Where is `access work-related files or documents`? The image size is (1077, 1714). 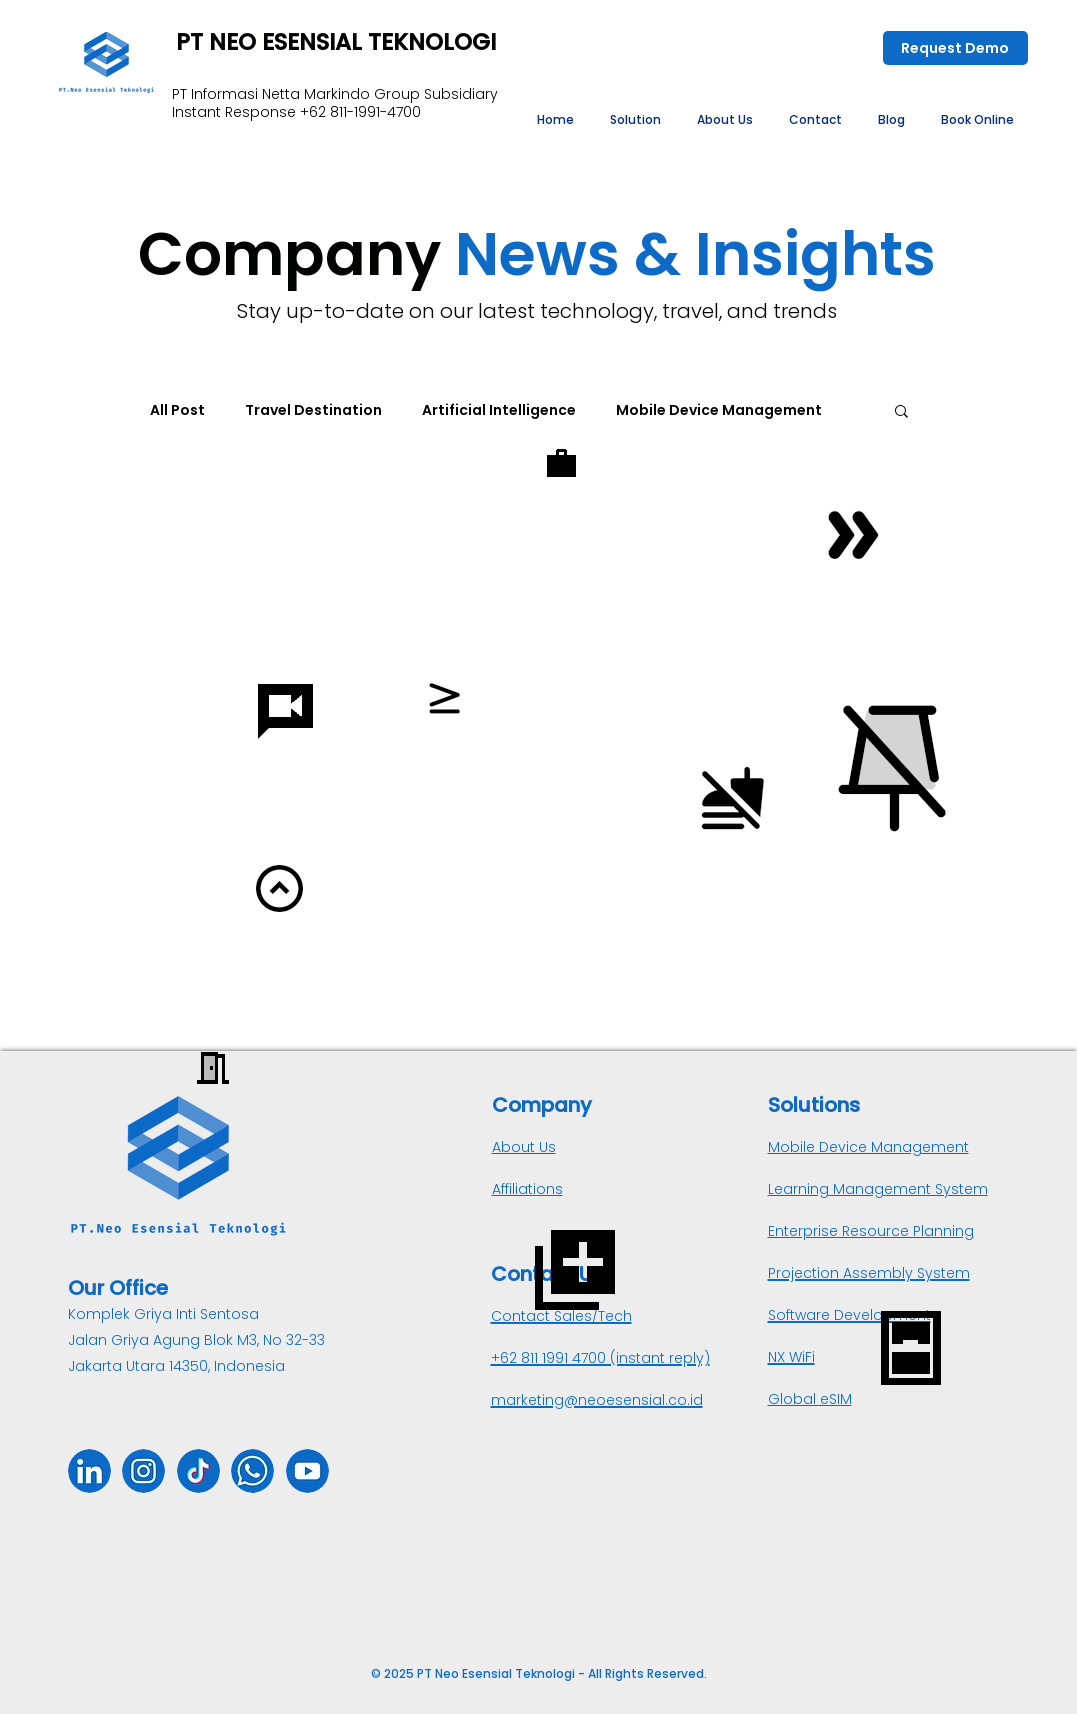 access work-related files or documents is located at coordinates (561, 463).